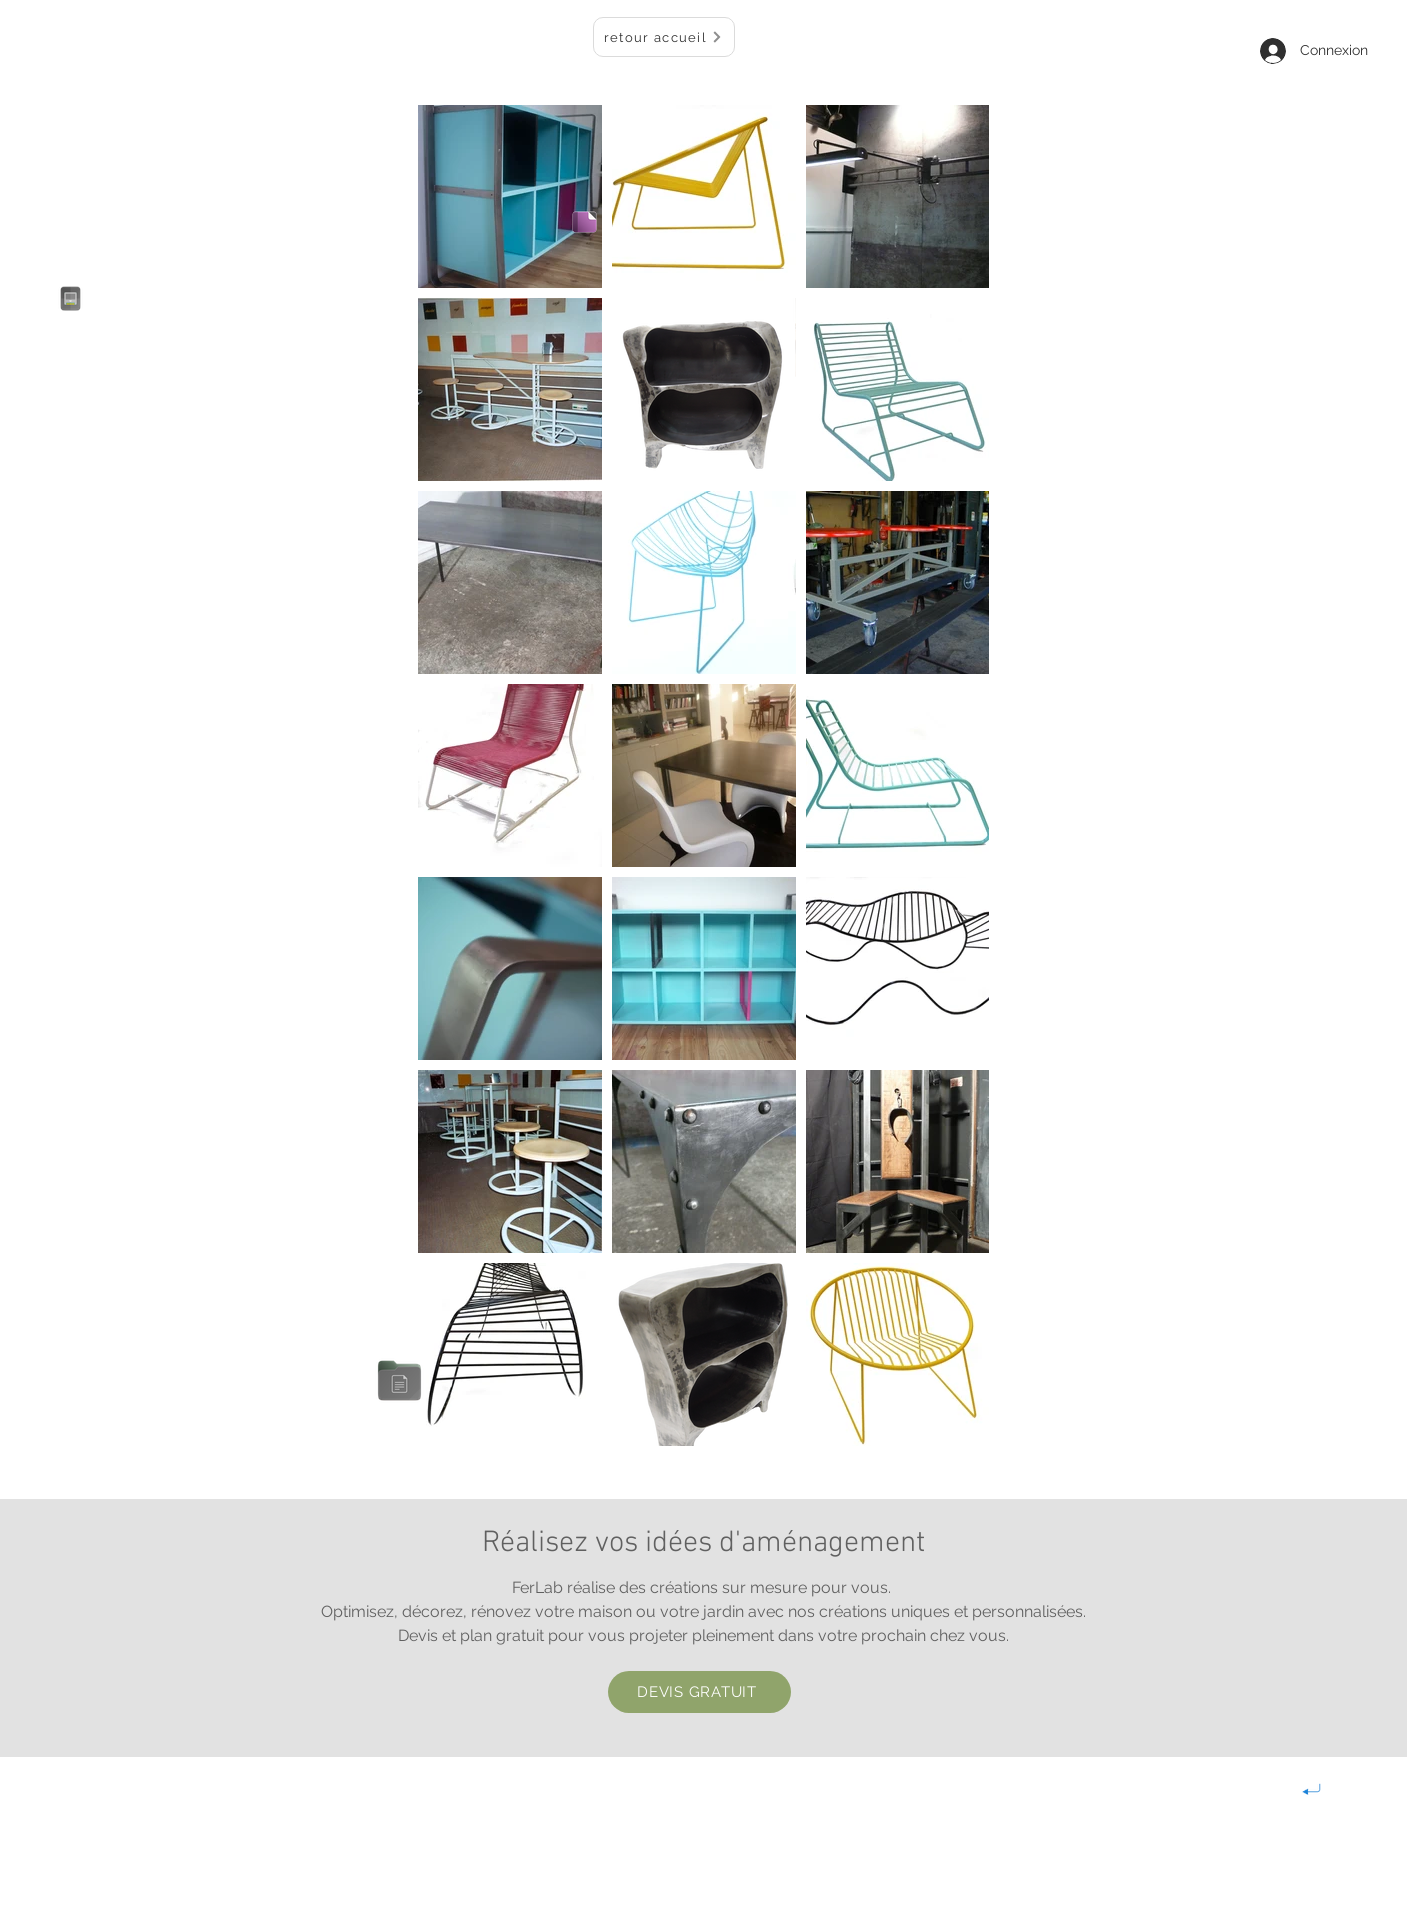 This screenshot has height=1913, width=1407. I want to click on nintendo ds rom file, so click(70, 298).